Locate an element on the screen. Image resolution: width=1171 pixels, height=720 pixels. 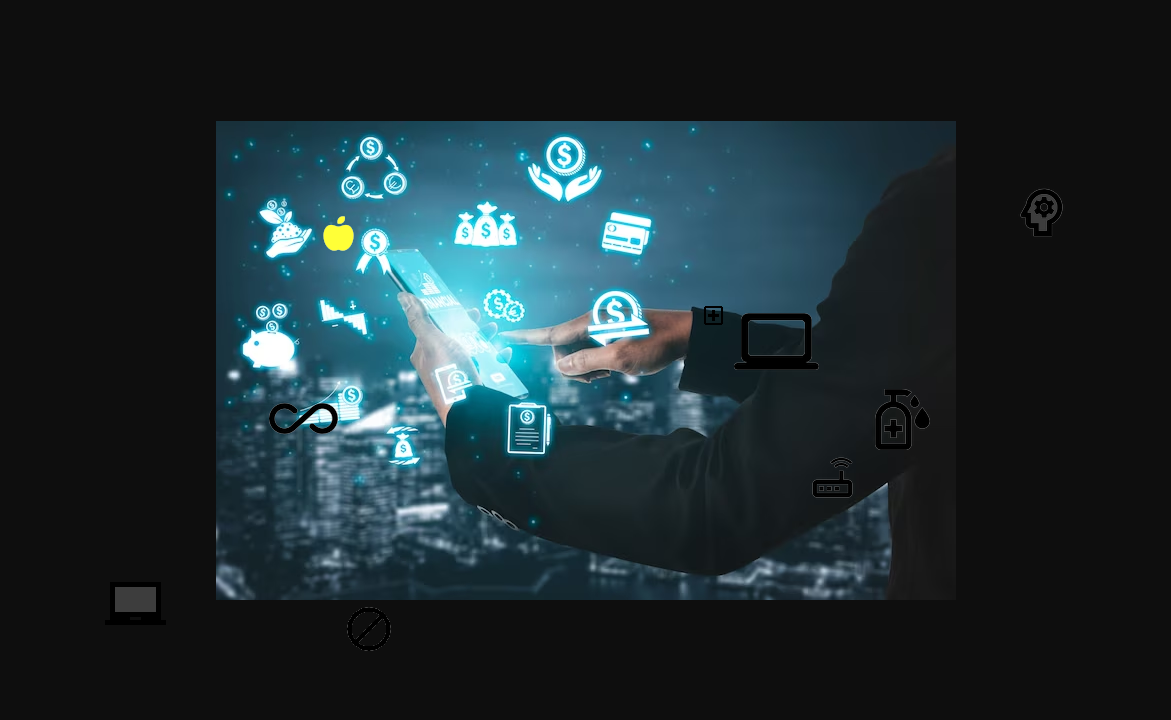
indicates unlimited or infinite capacity is located at coordinates (303, 418).